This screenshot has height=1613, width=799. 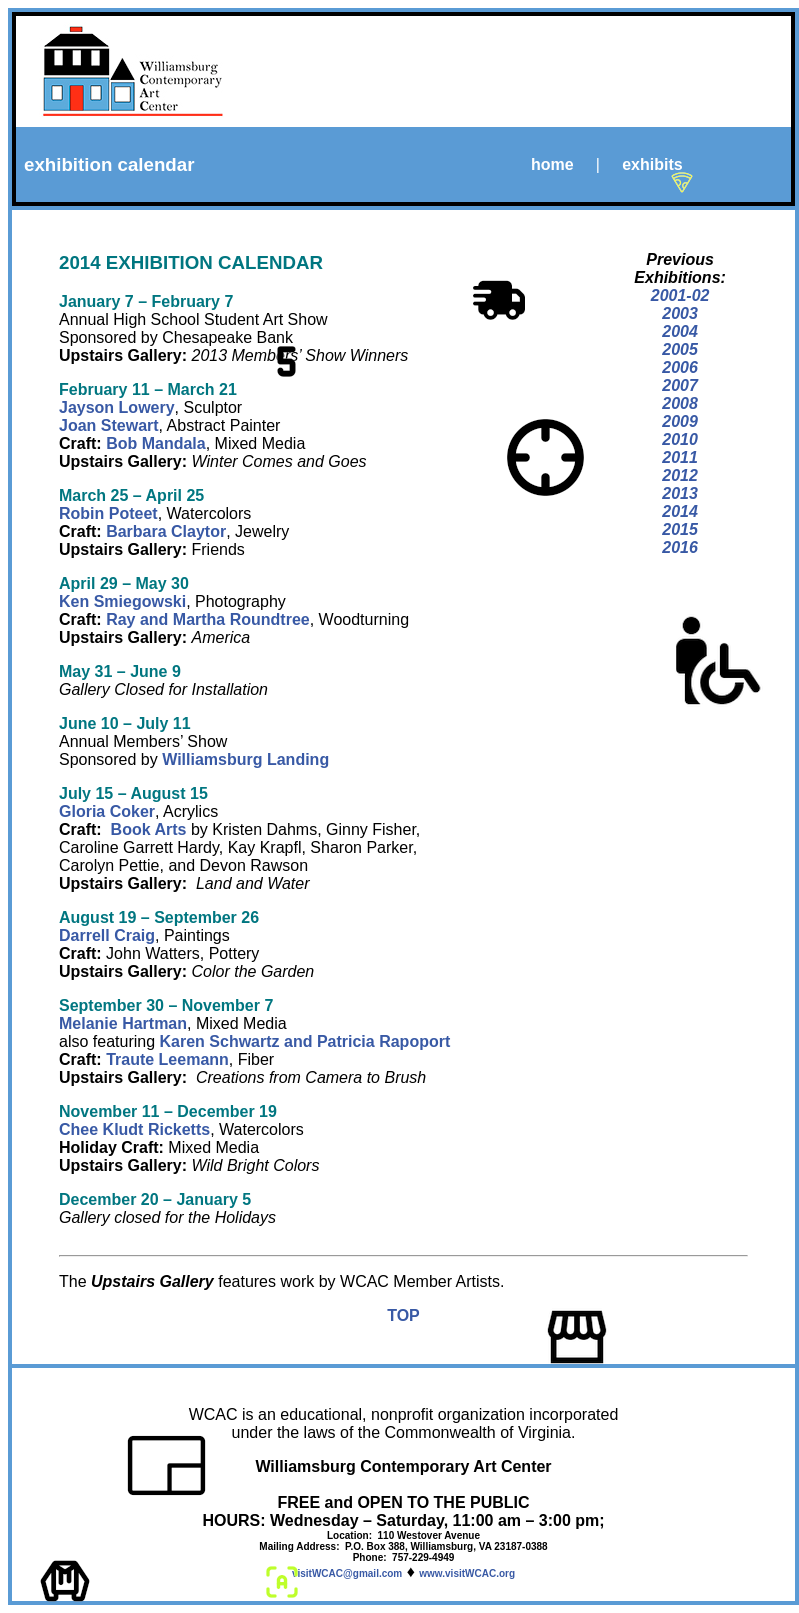 What do you see at coordinates (682, 182) in the screenshot?
I see `browse food or restaurant options` at bounding box center [682, 182].